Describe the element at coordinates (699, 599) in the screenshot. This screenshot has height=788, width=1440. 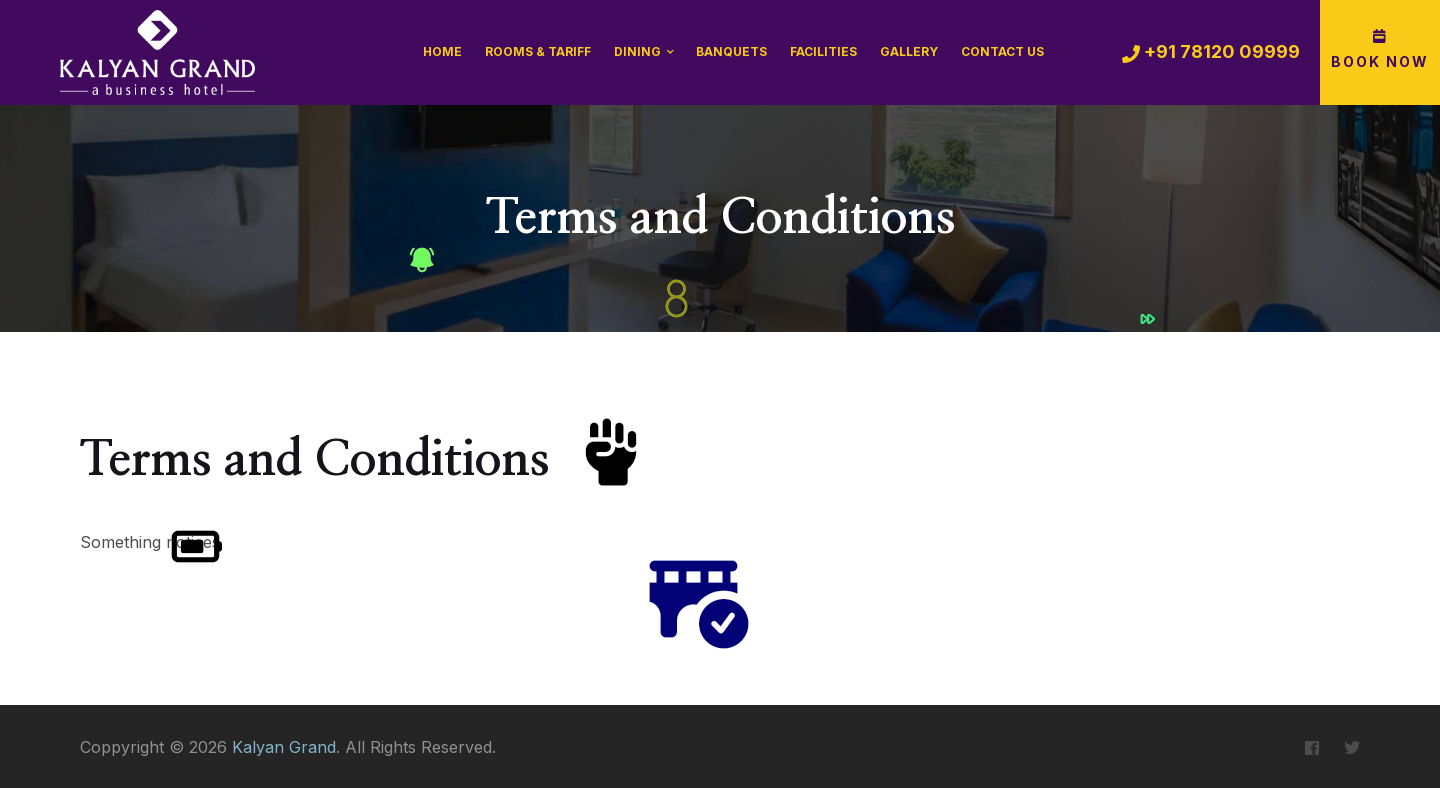
I see `bridge inspection verified or approved` at that location.